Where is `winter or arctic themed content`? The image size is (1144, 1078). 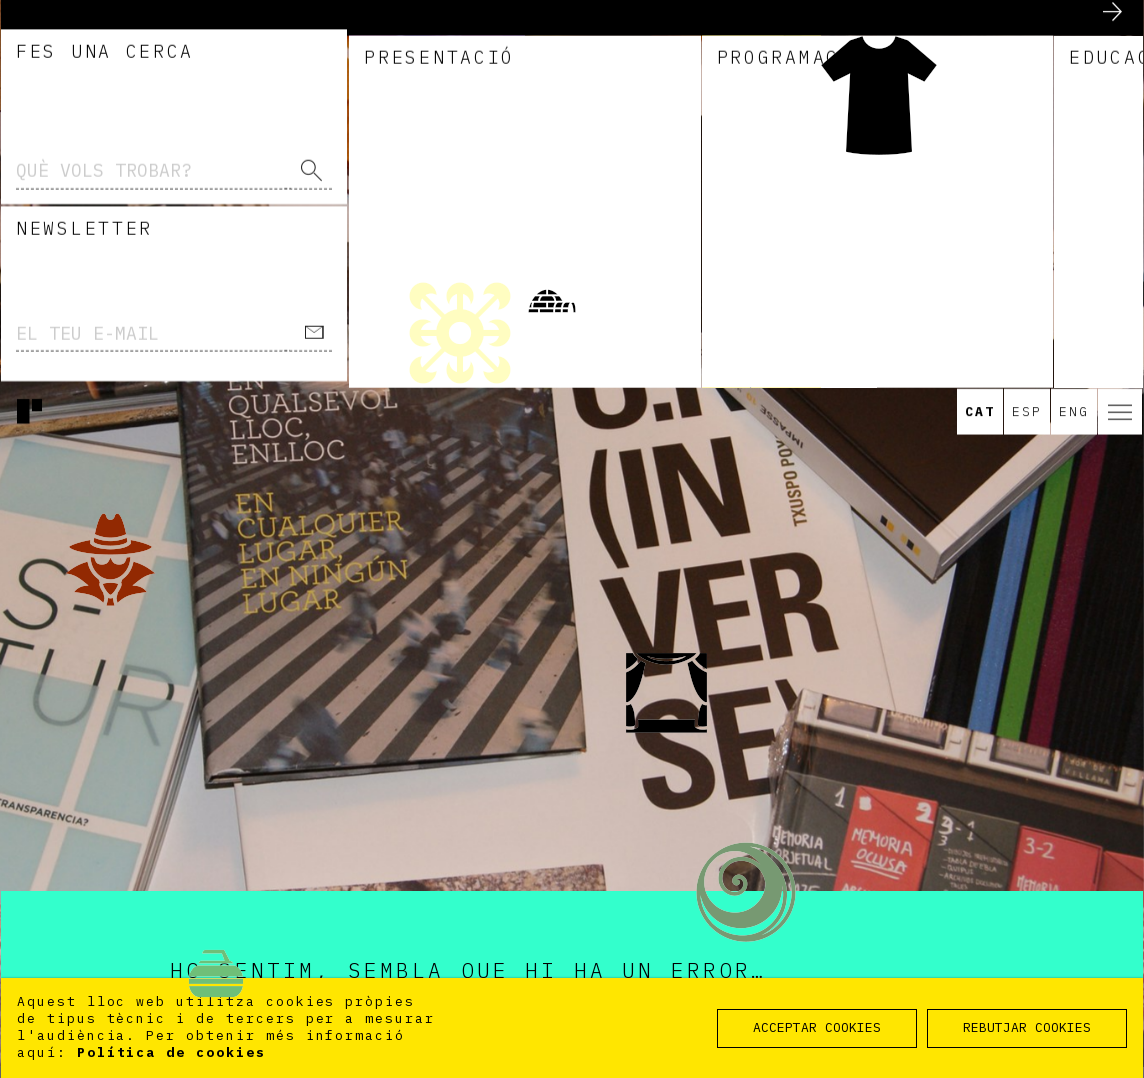
winter or arctic themed content is located at coordinates (552, 301).